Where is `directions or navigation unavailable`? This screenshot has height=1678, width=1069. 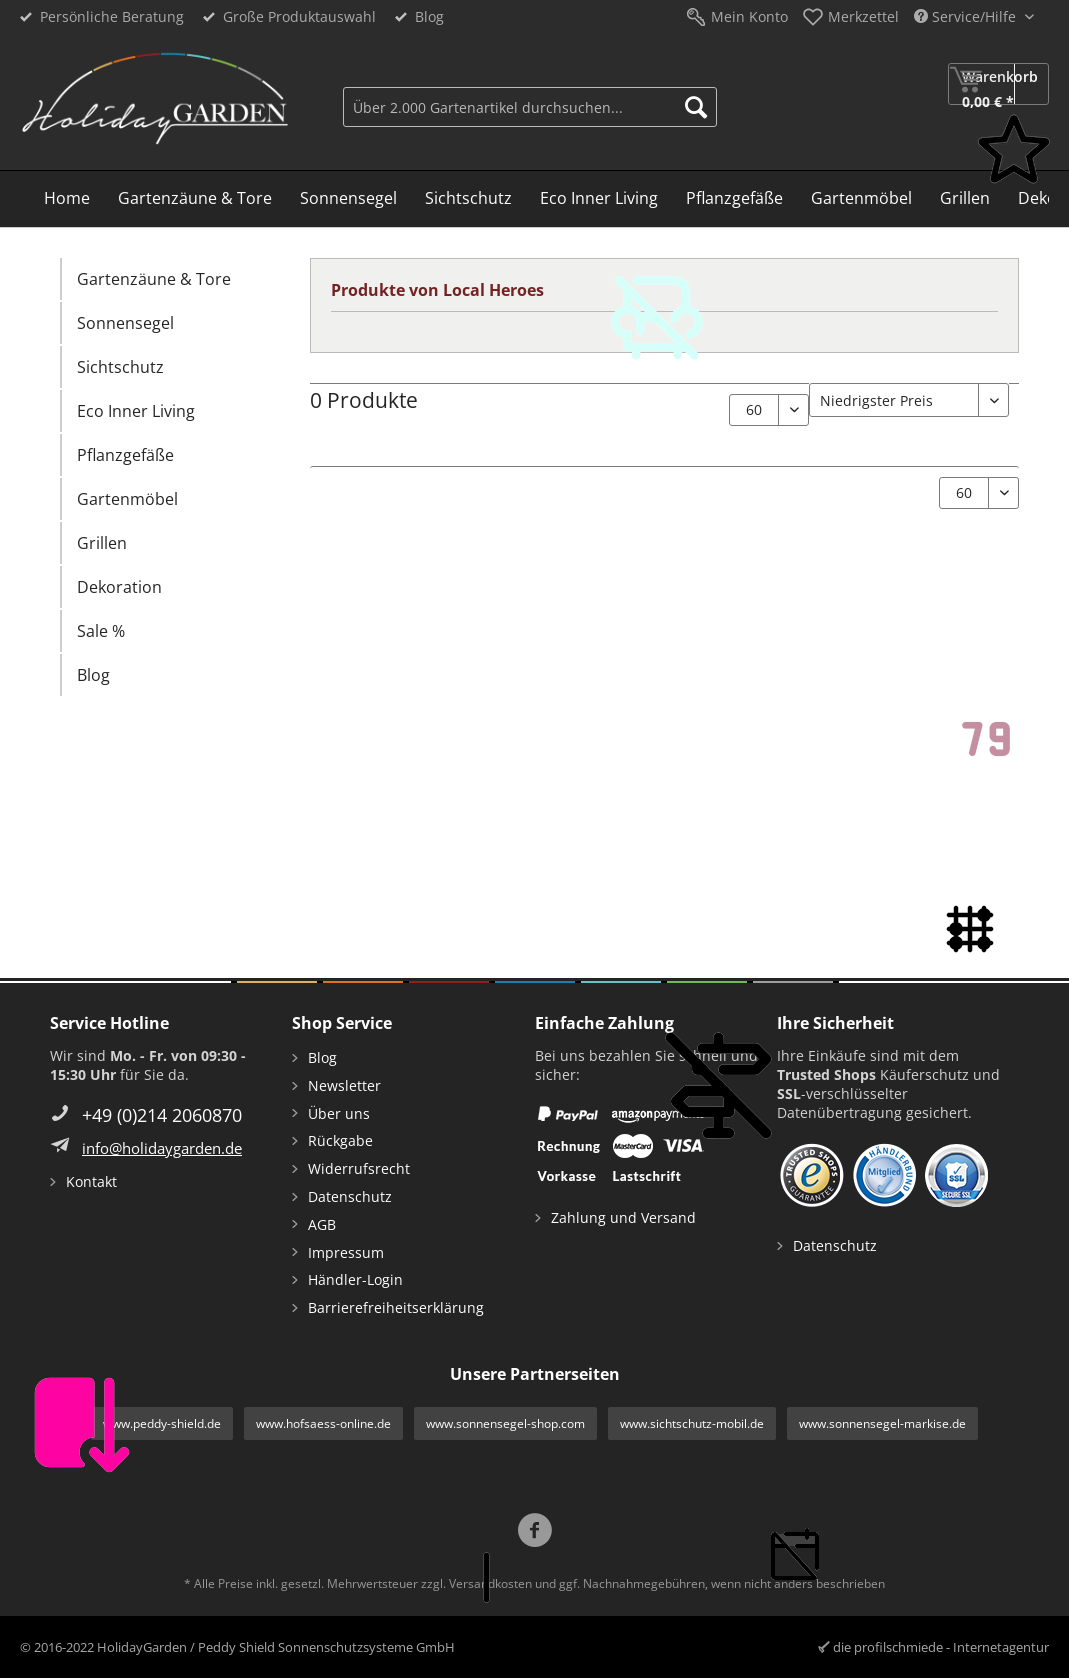 directions or navigation unavailable is located at coordinates (718, 1085).